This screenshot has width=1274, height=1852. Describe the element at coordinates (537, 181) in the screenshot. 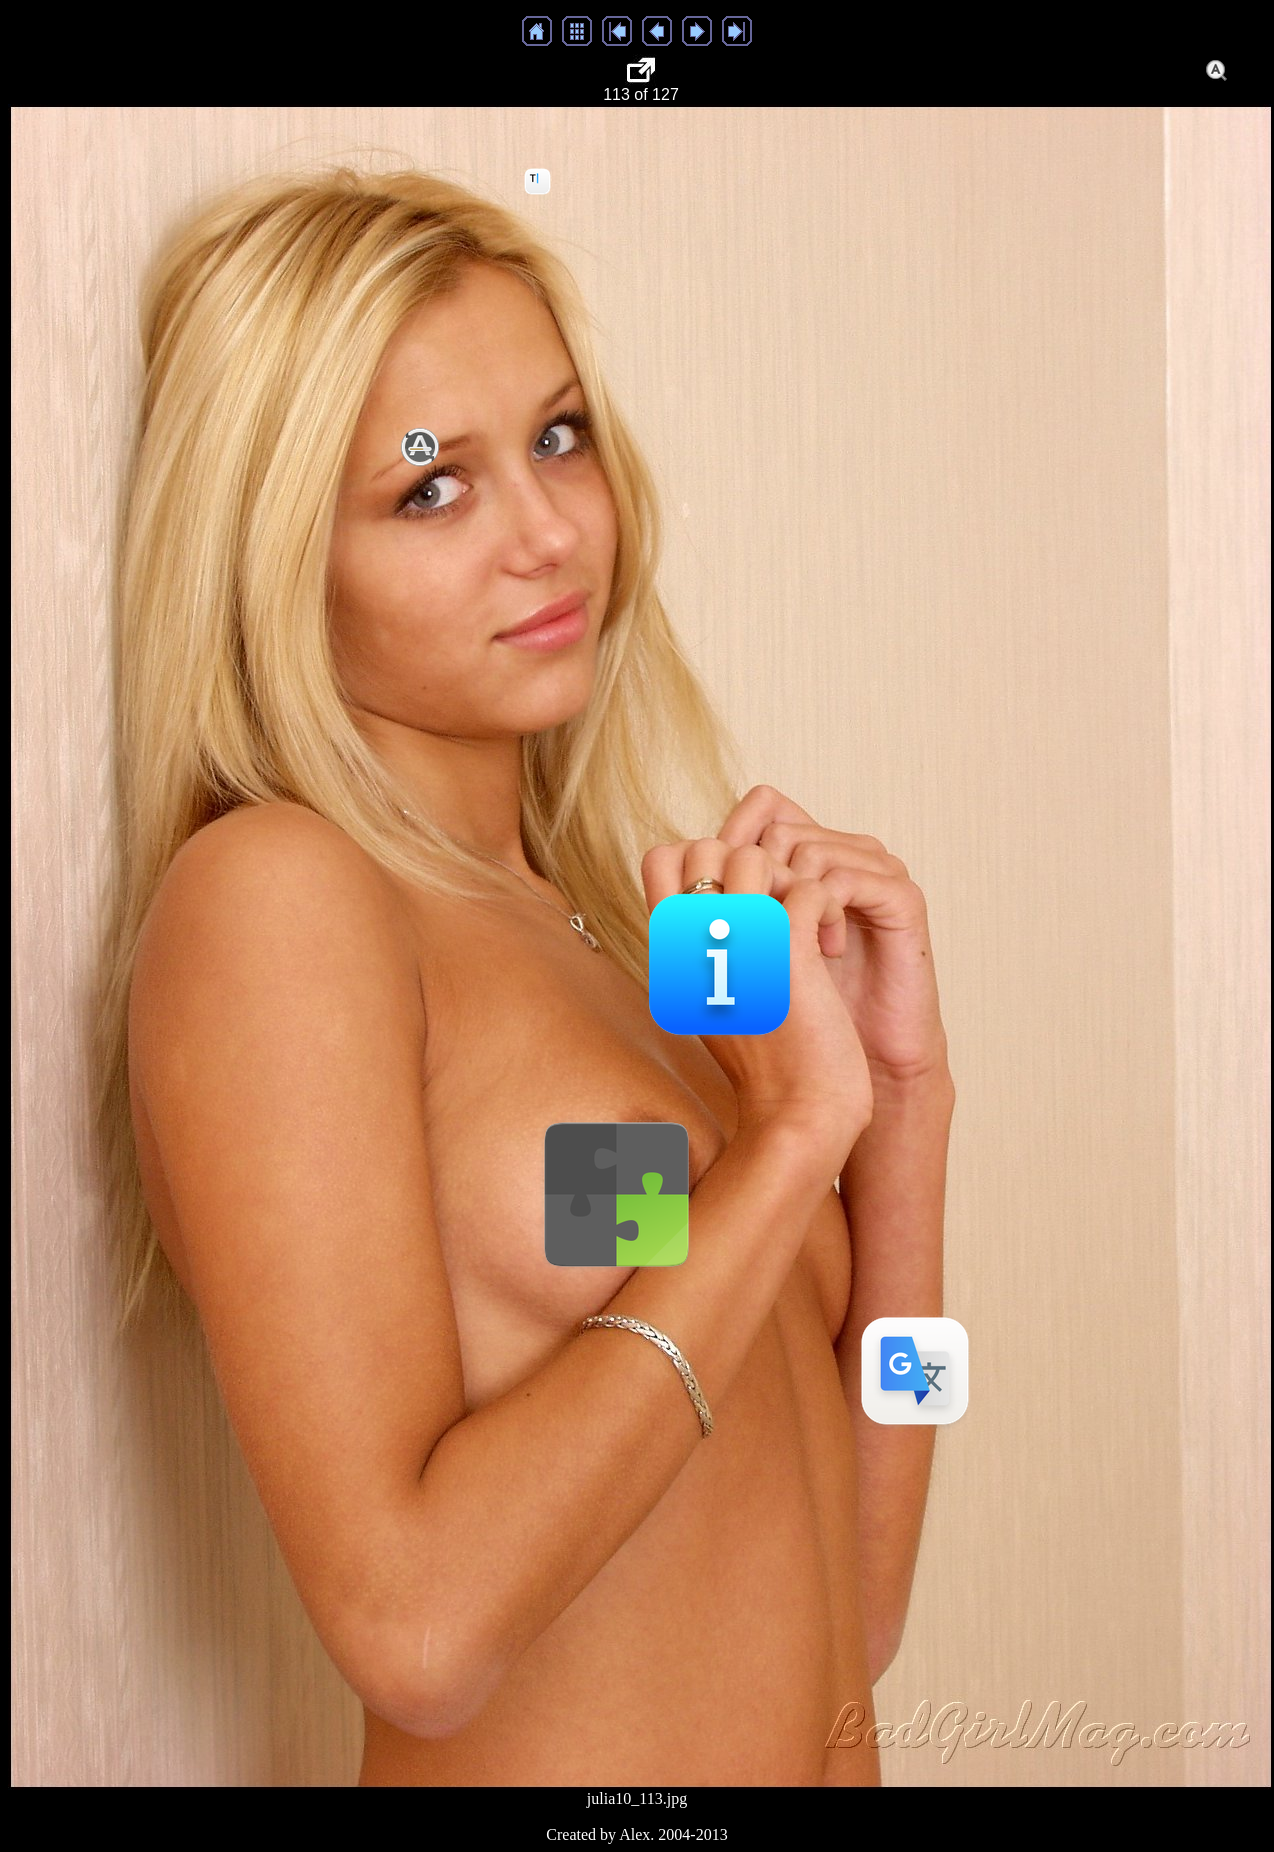

I see `open text editor application` at that location.